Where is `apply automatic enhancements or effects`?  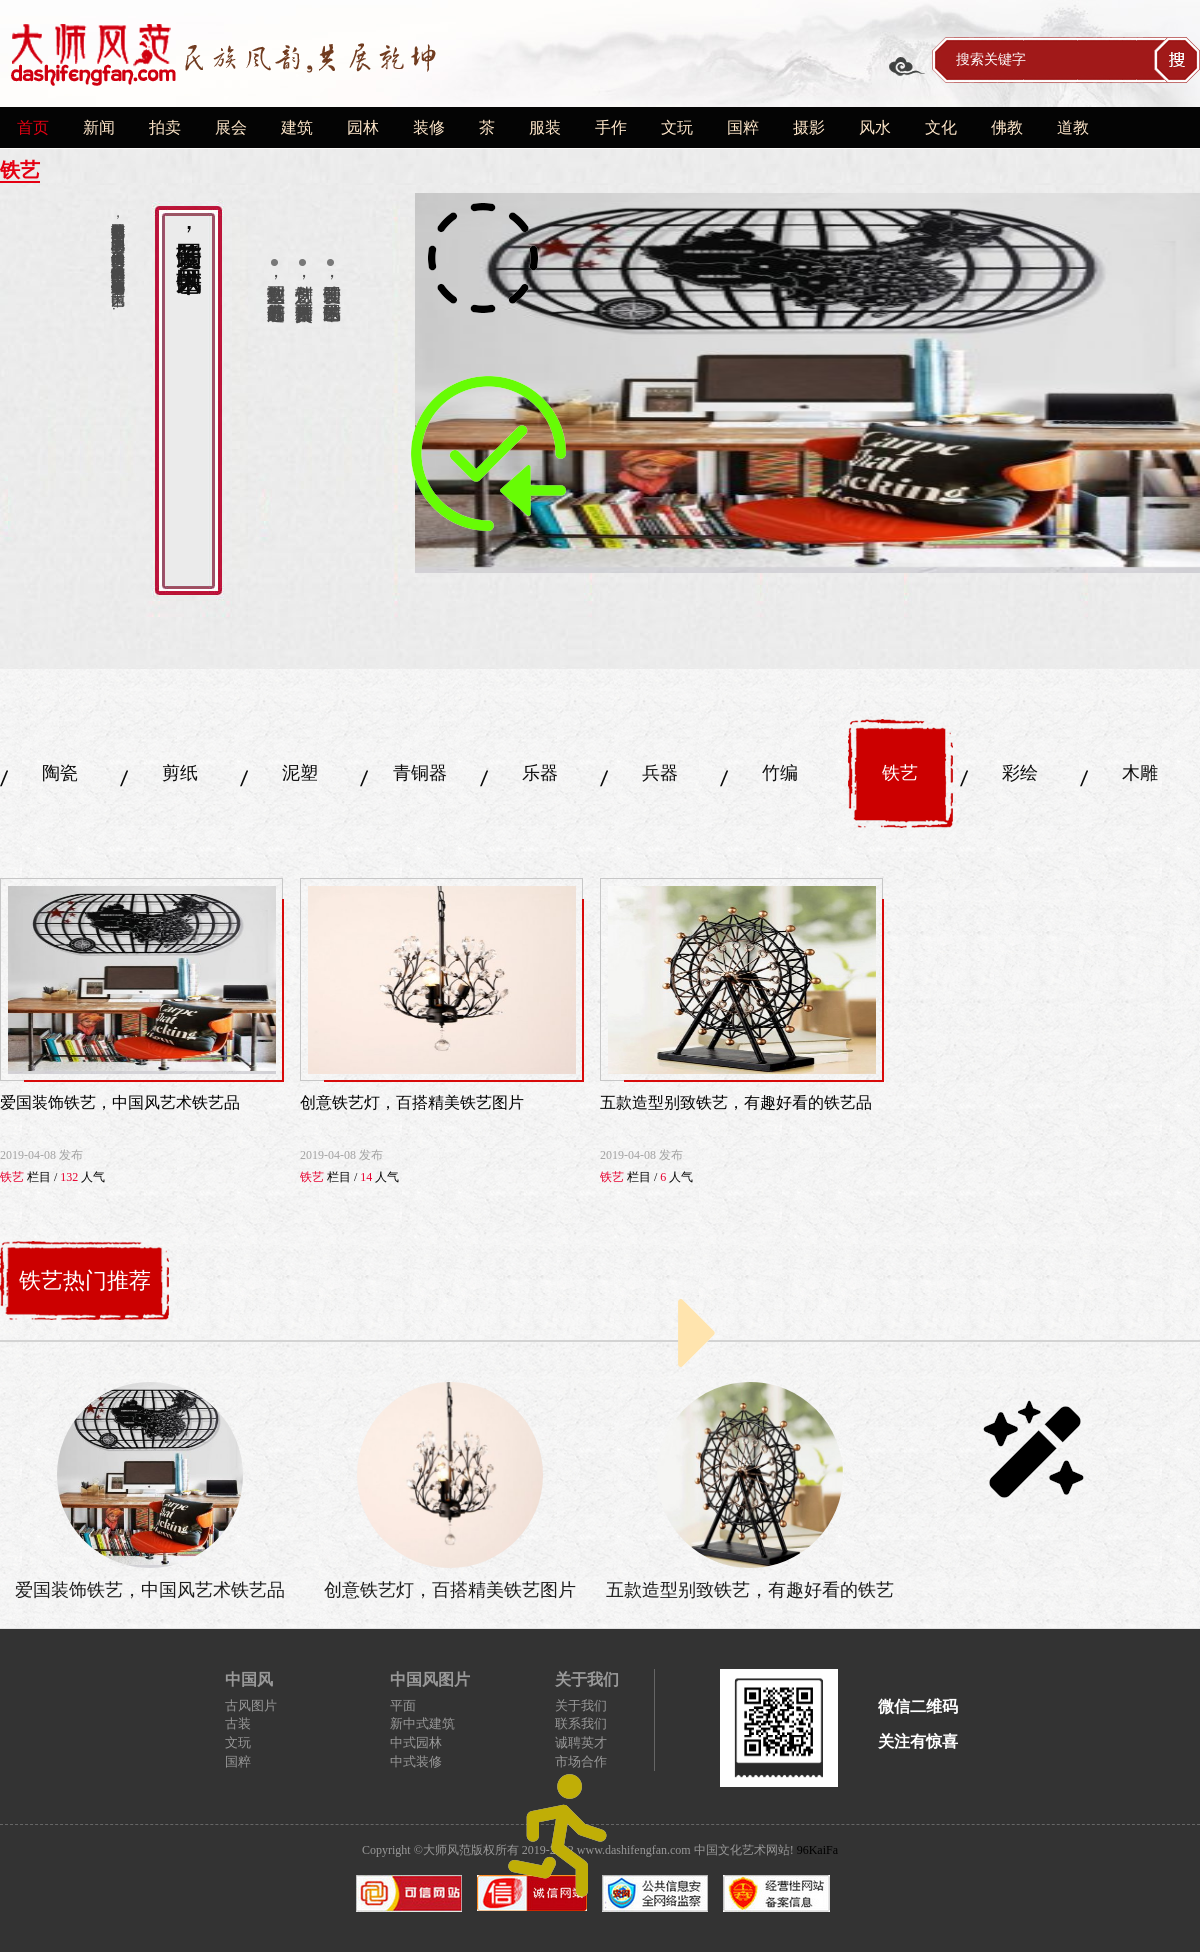
apply automatic enhancements or effects is located at coordinates (1035, 1452).